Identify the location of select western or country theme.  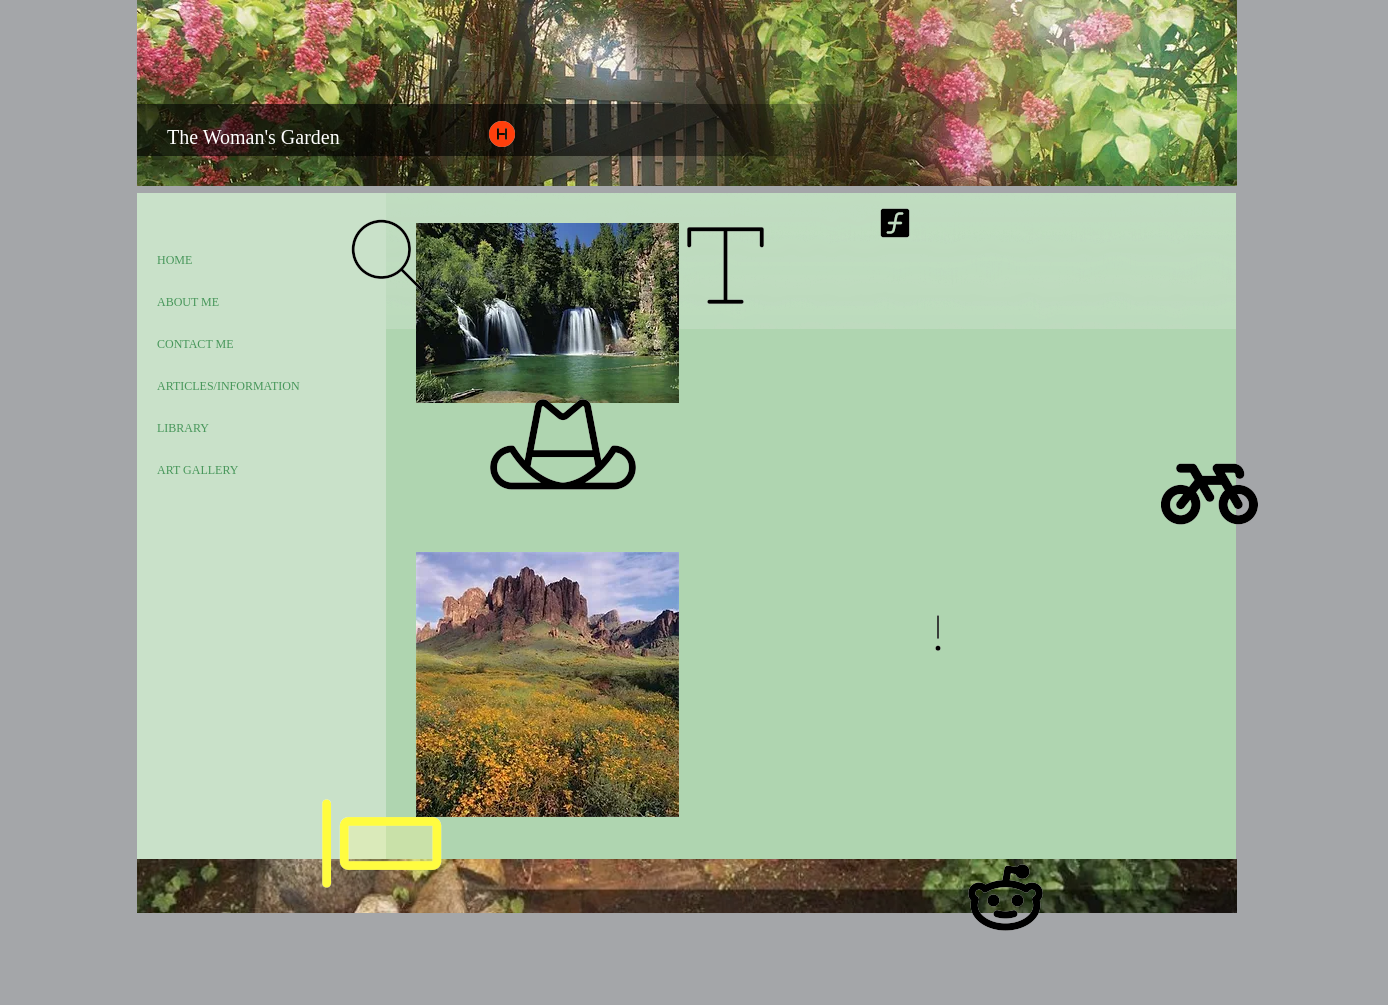
(563, 449).